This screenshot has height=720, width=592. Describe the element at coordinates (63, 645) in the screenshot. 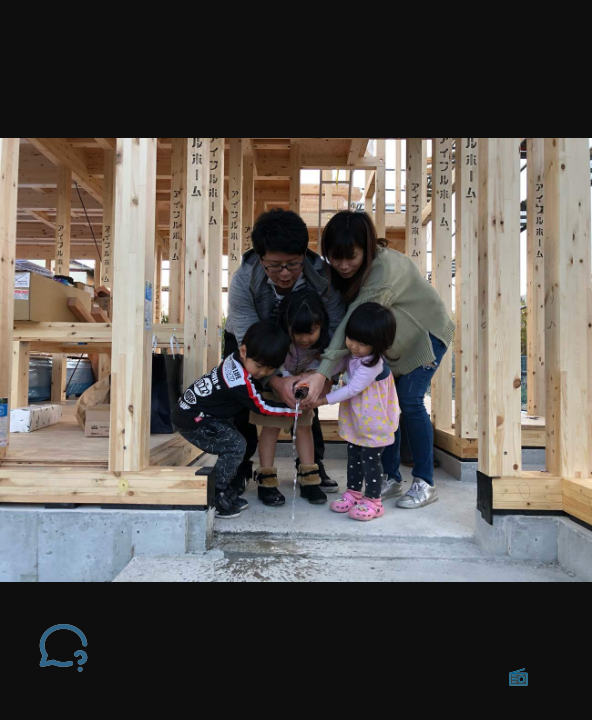

I see `access help or FAQ chat` at that location.